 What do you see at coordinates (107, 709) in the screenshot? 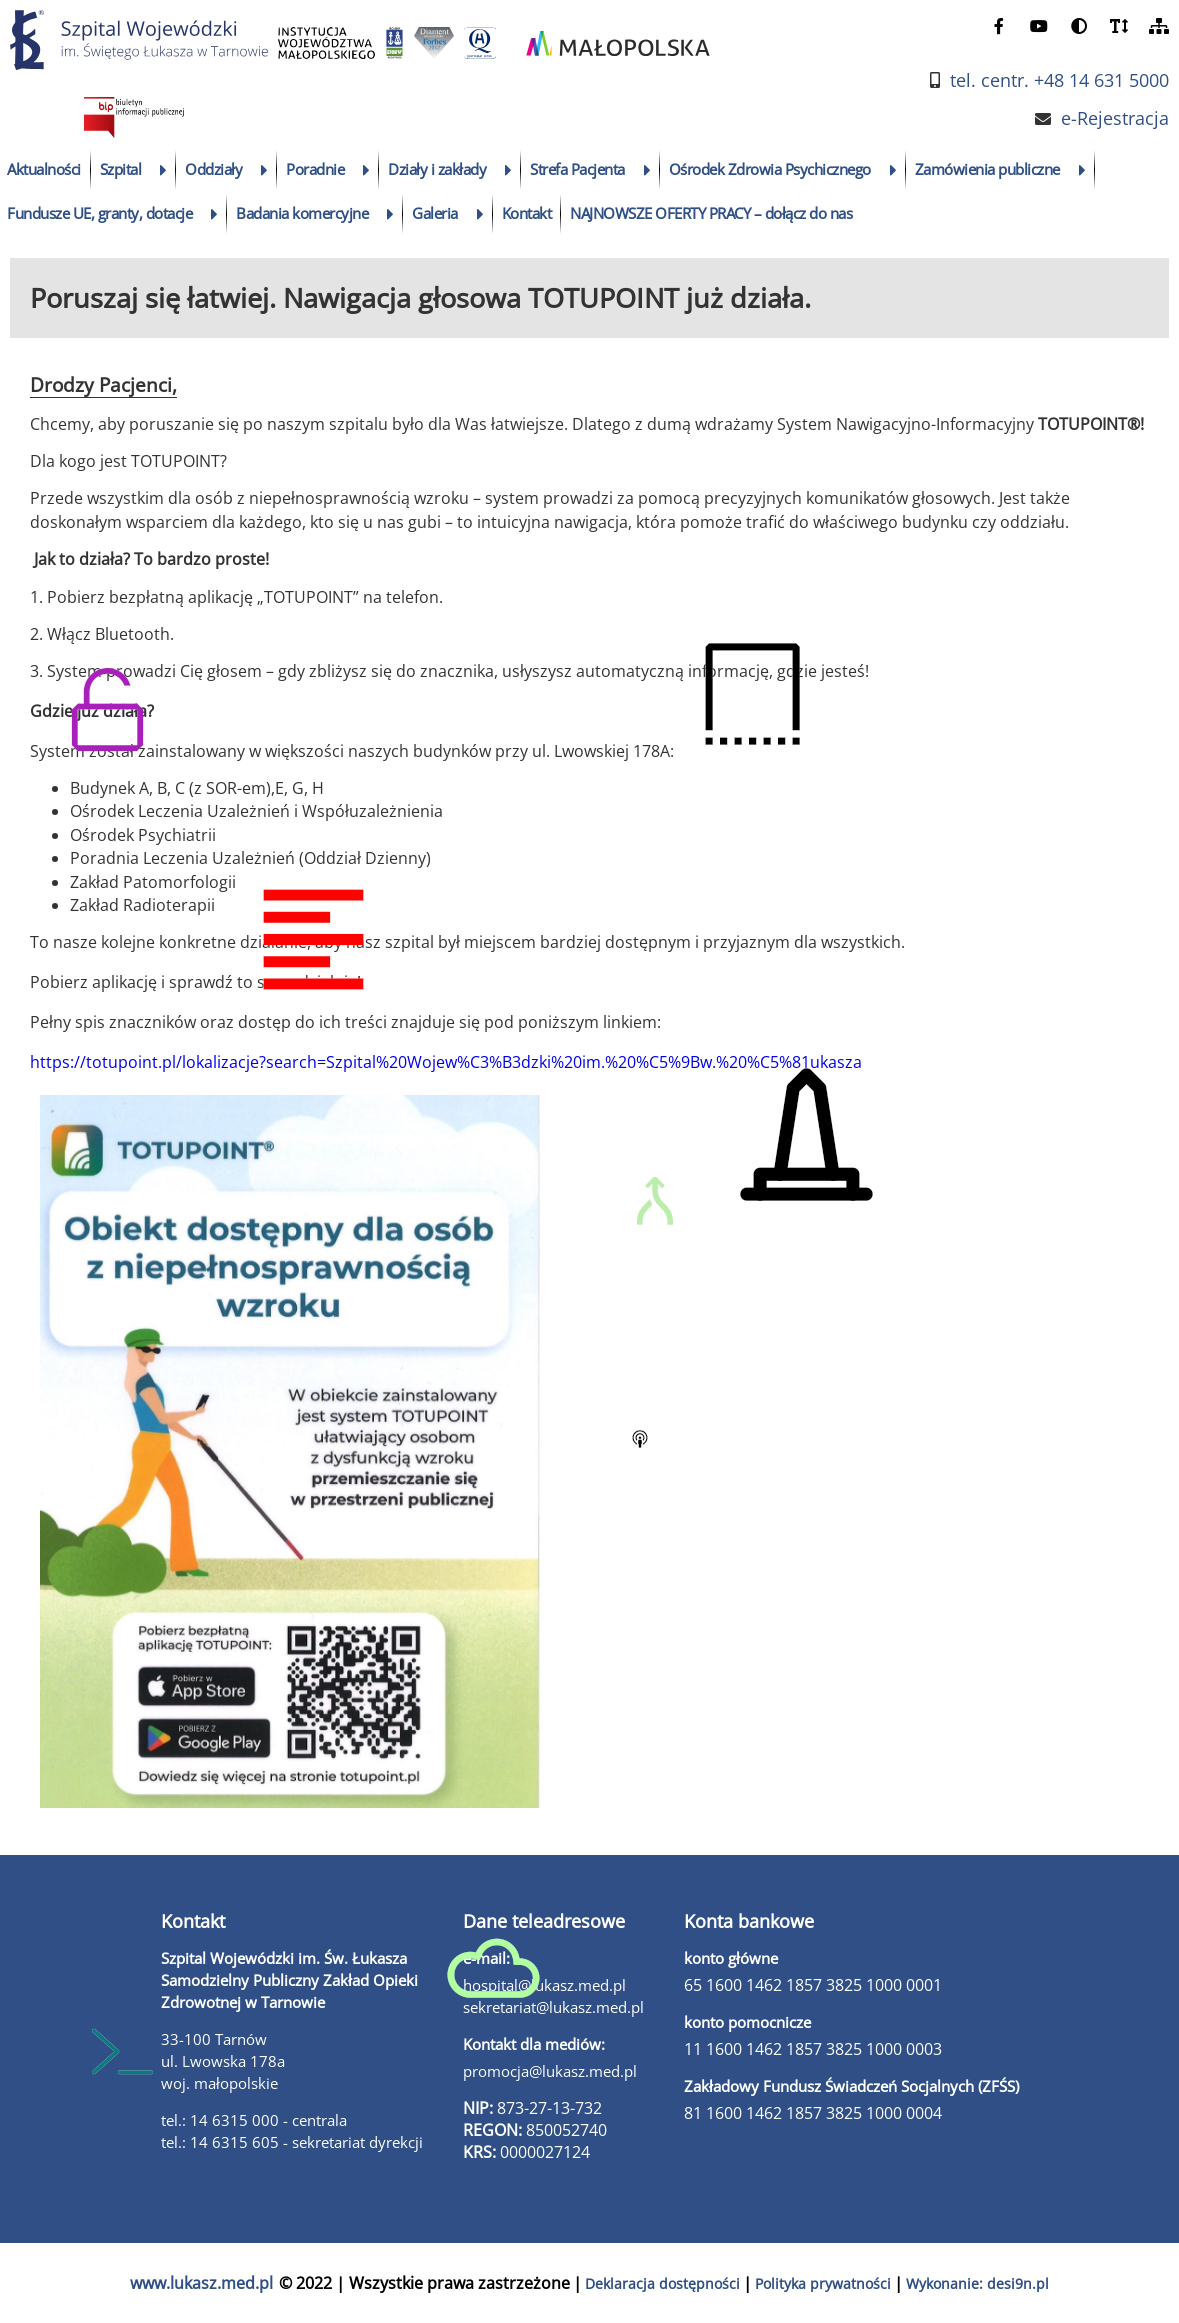
I see `unlock a file or resource` at bounding box center [107, 709].